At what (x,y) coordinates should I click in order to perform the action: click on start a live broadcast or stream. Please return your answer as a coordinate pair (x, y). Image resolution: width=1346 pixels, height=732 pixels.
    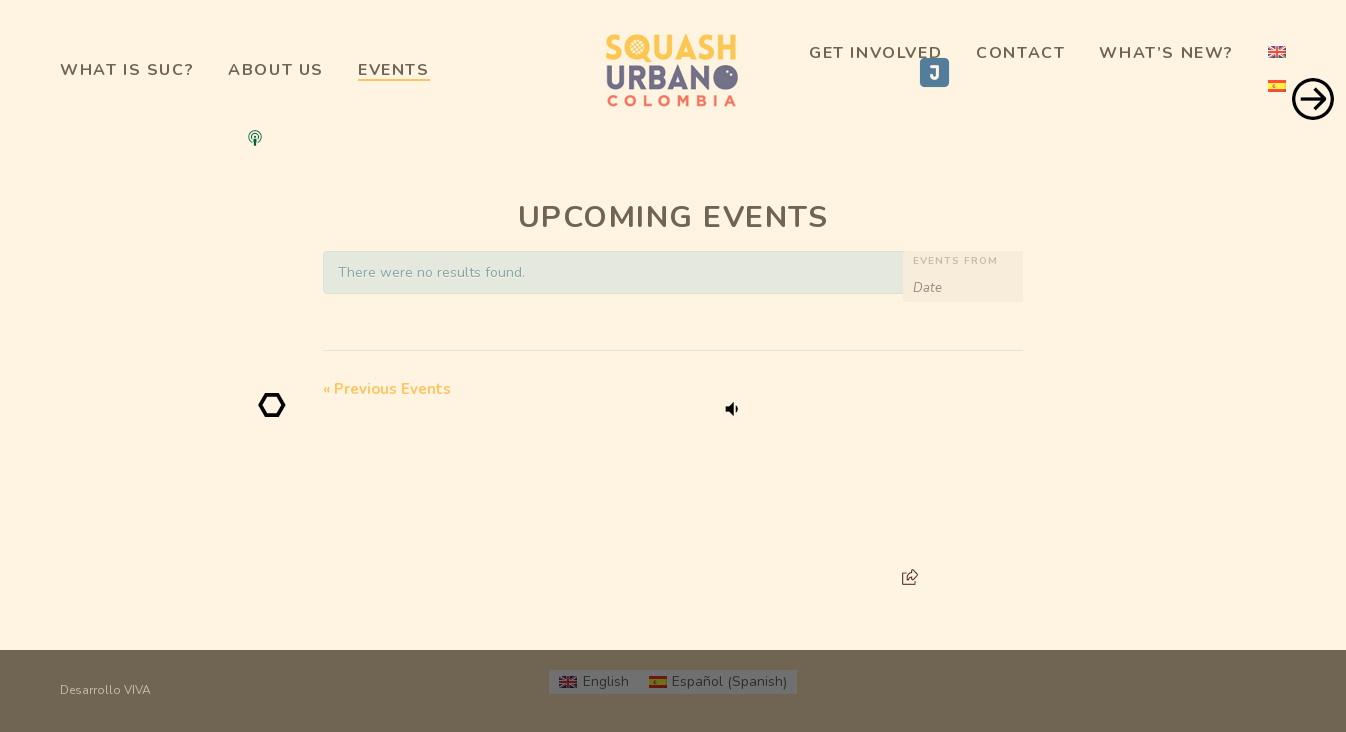
    Looking at the image, I should click on (255, 138).